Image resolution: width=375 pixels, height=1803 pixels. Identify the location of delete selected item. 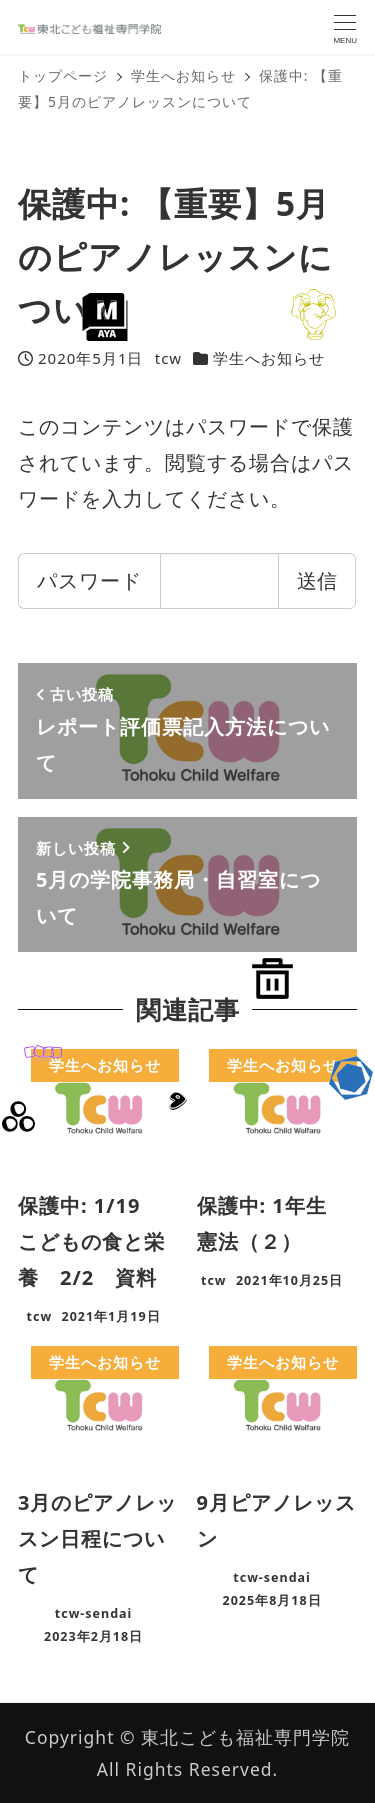
(272, 978).